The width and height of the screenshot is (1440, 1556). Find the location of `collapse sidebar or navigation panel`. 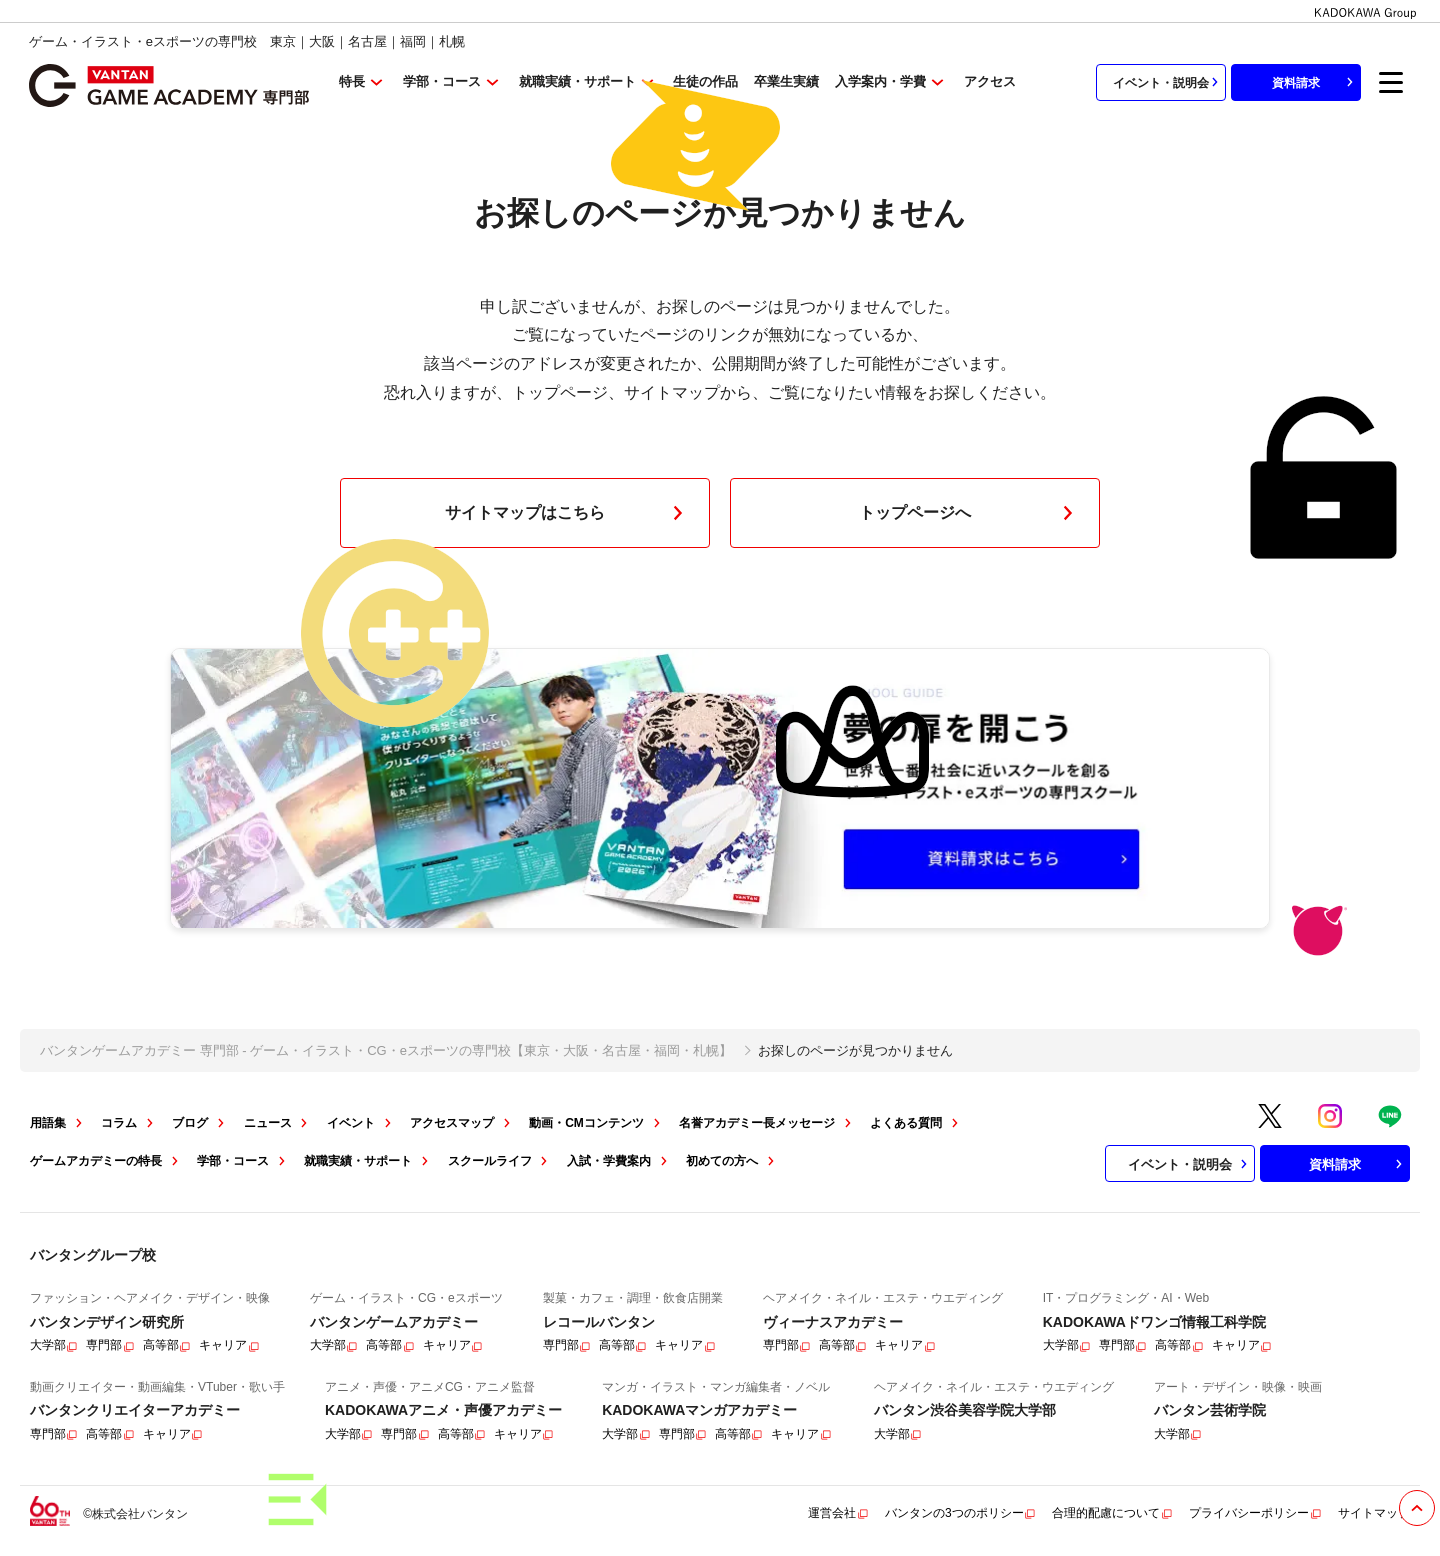

collapse sidebar or navigation panel is located at coordinates (297, 1499).